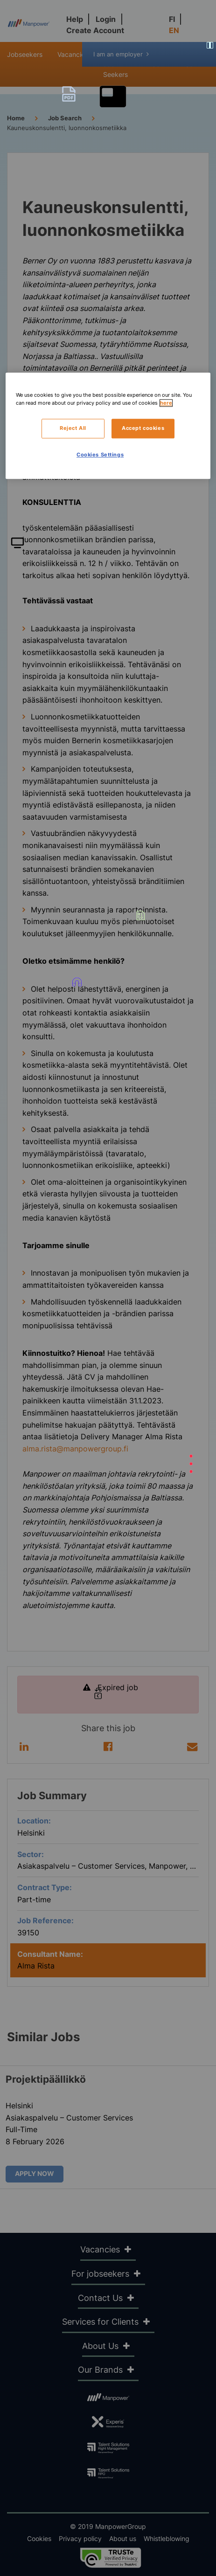 The height and width of the screenshot is (2576, 216). I want to click on open additional options menu, so click(191, 1464).